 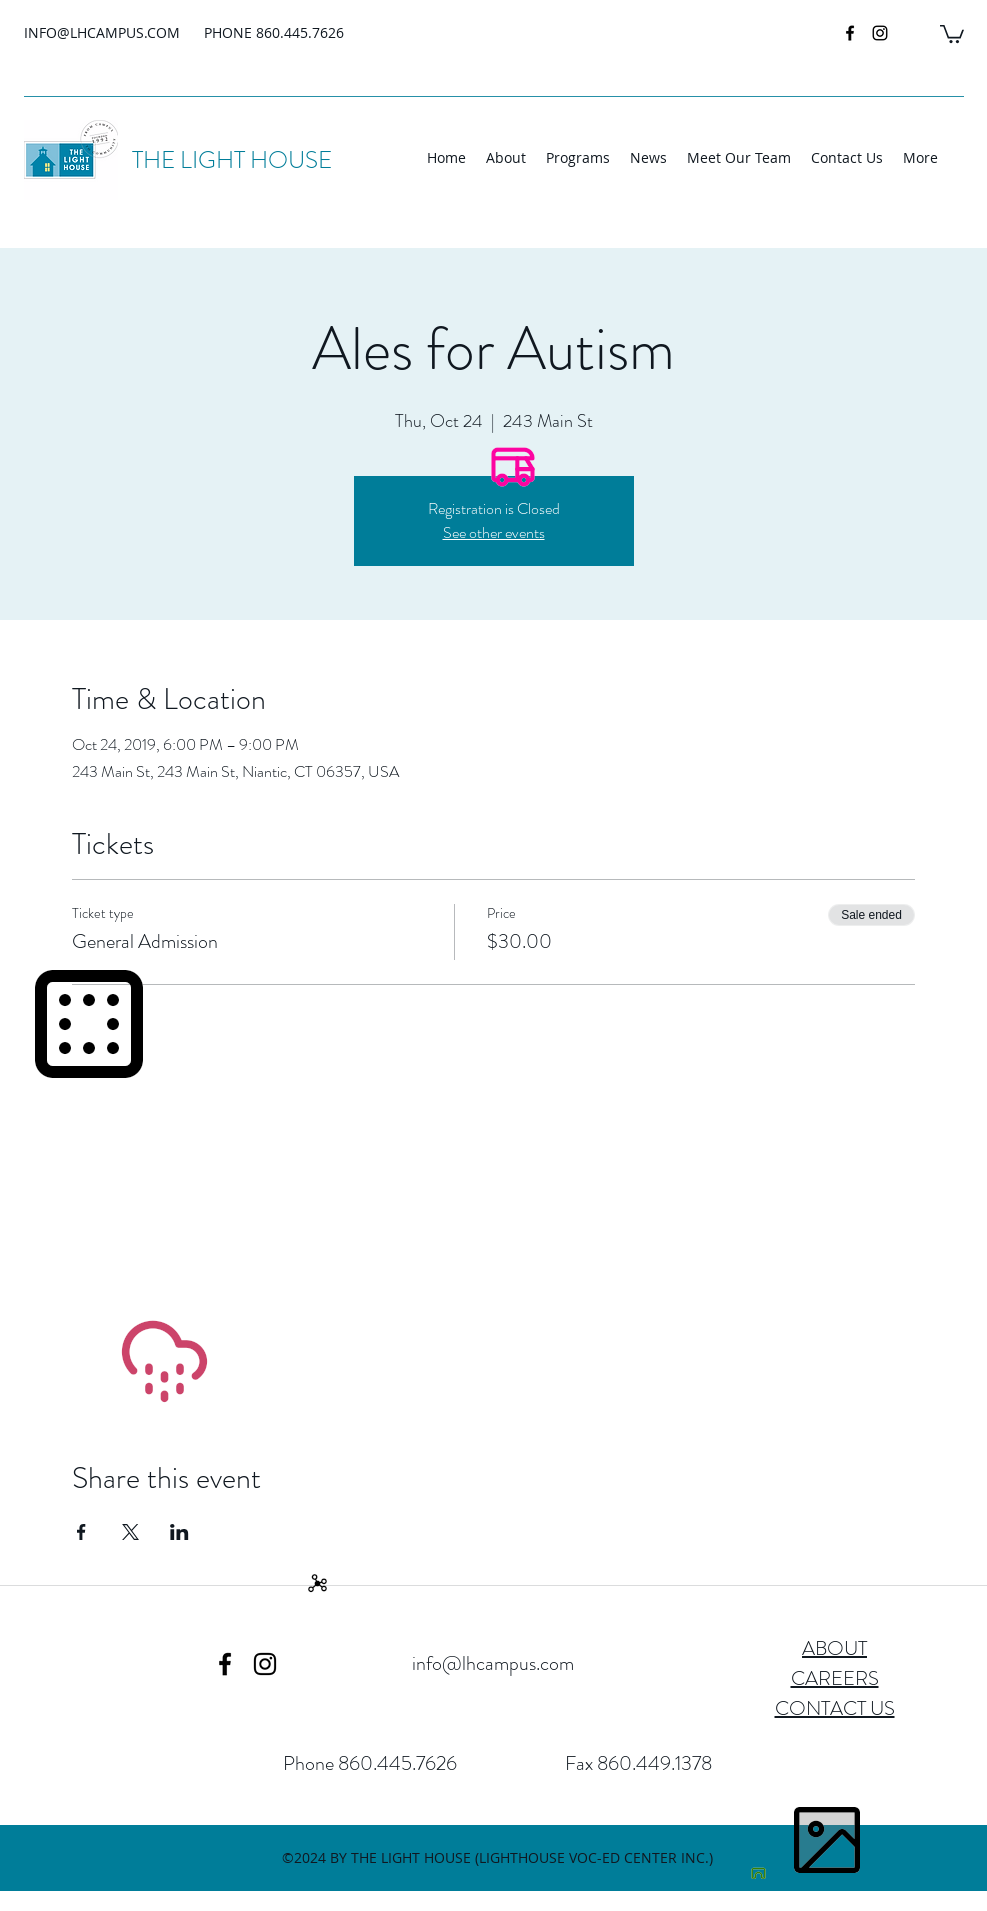 I want to click on browse camper or RV rentals, so click(x=513, y=467).